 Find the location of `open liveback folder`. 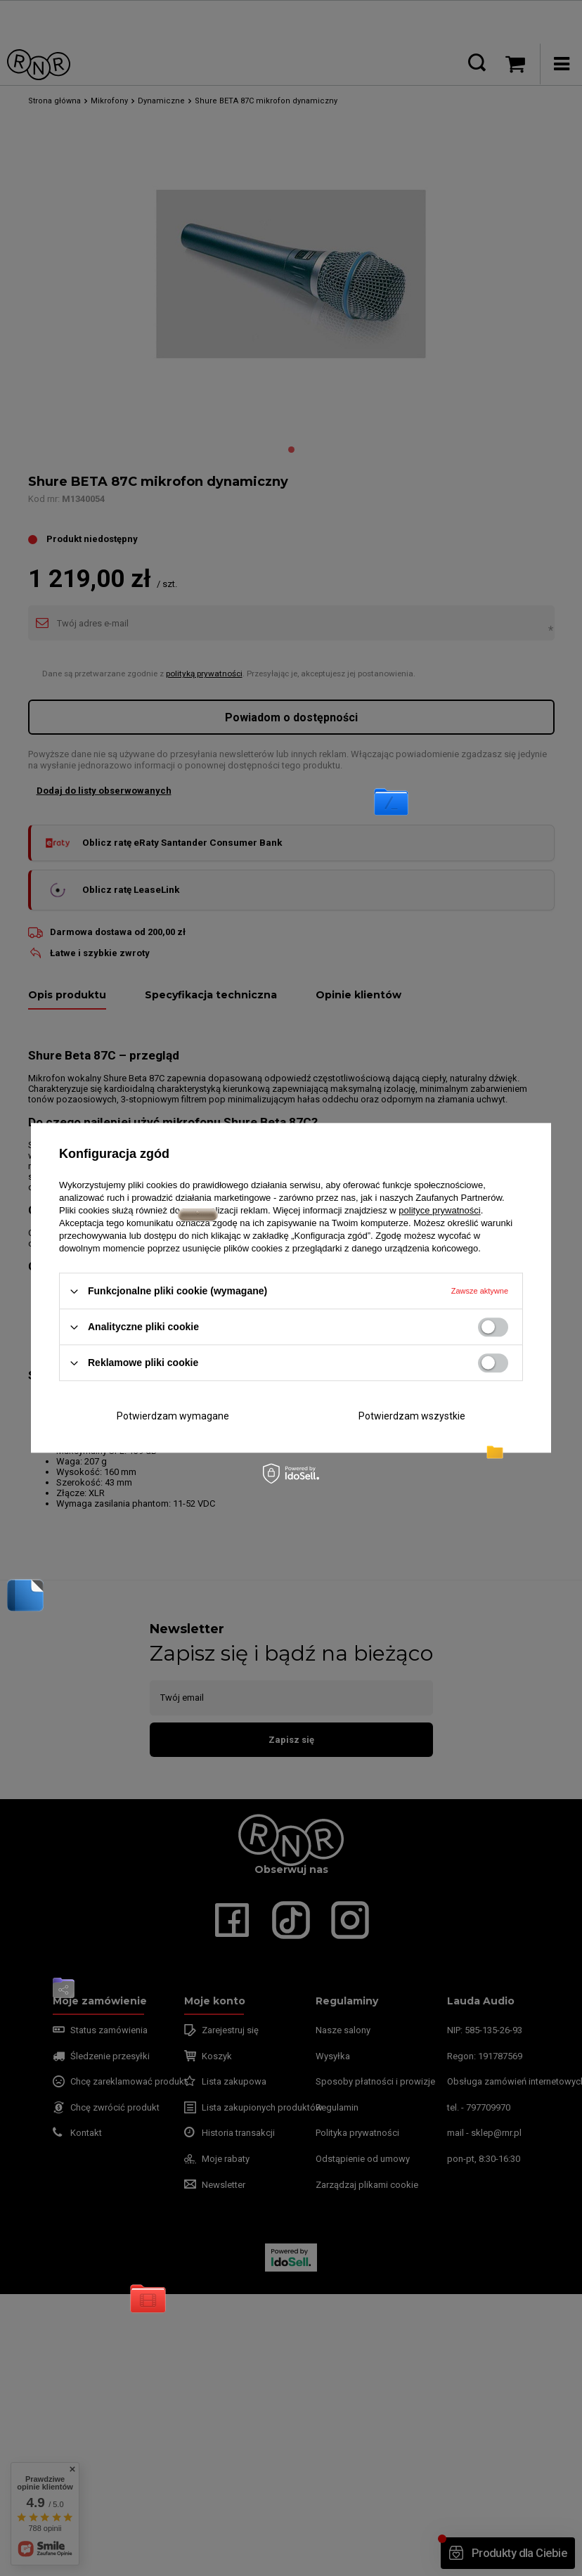

open liveback folder is located at coordinates (495, 1453).